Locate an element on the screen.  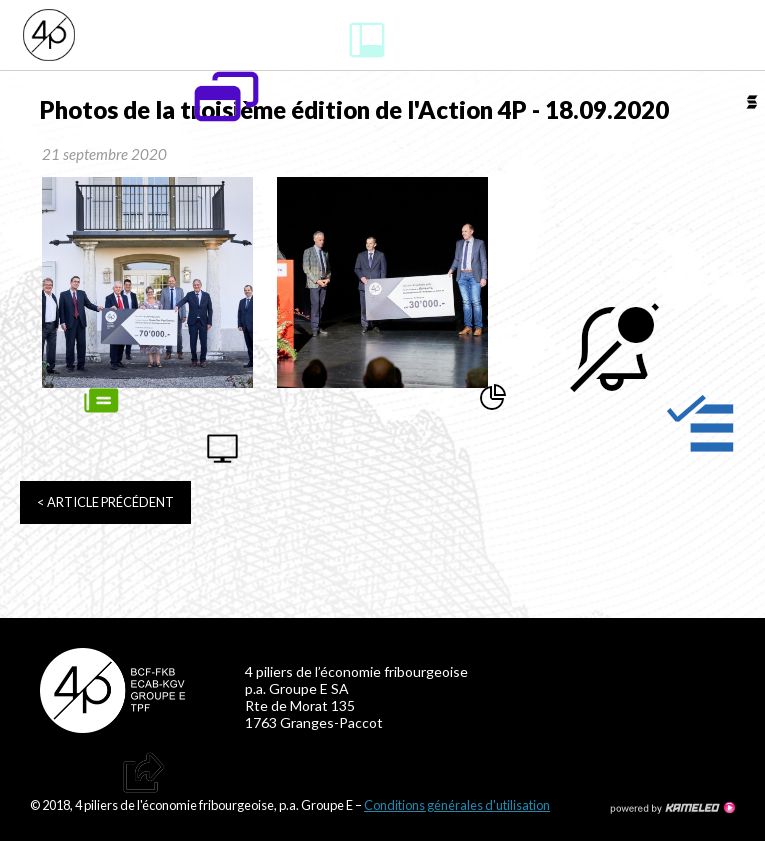
restore window to previous size is located at coordinates (226, 96).